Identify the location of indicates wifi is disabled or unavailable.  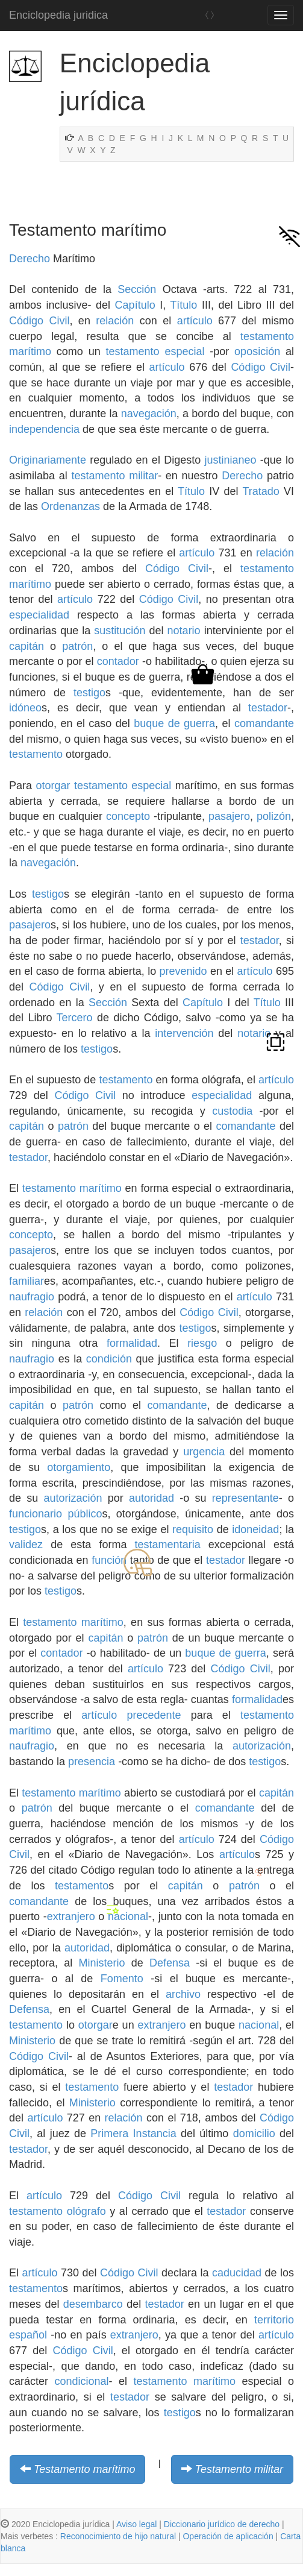
(289, 236).